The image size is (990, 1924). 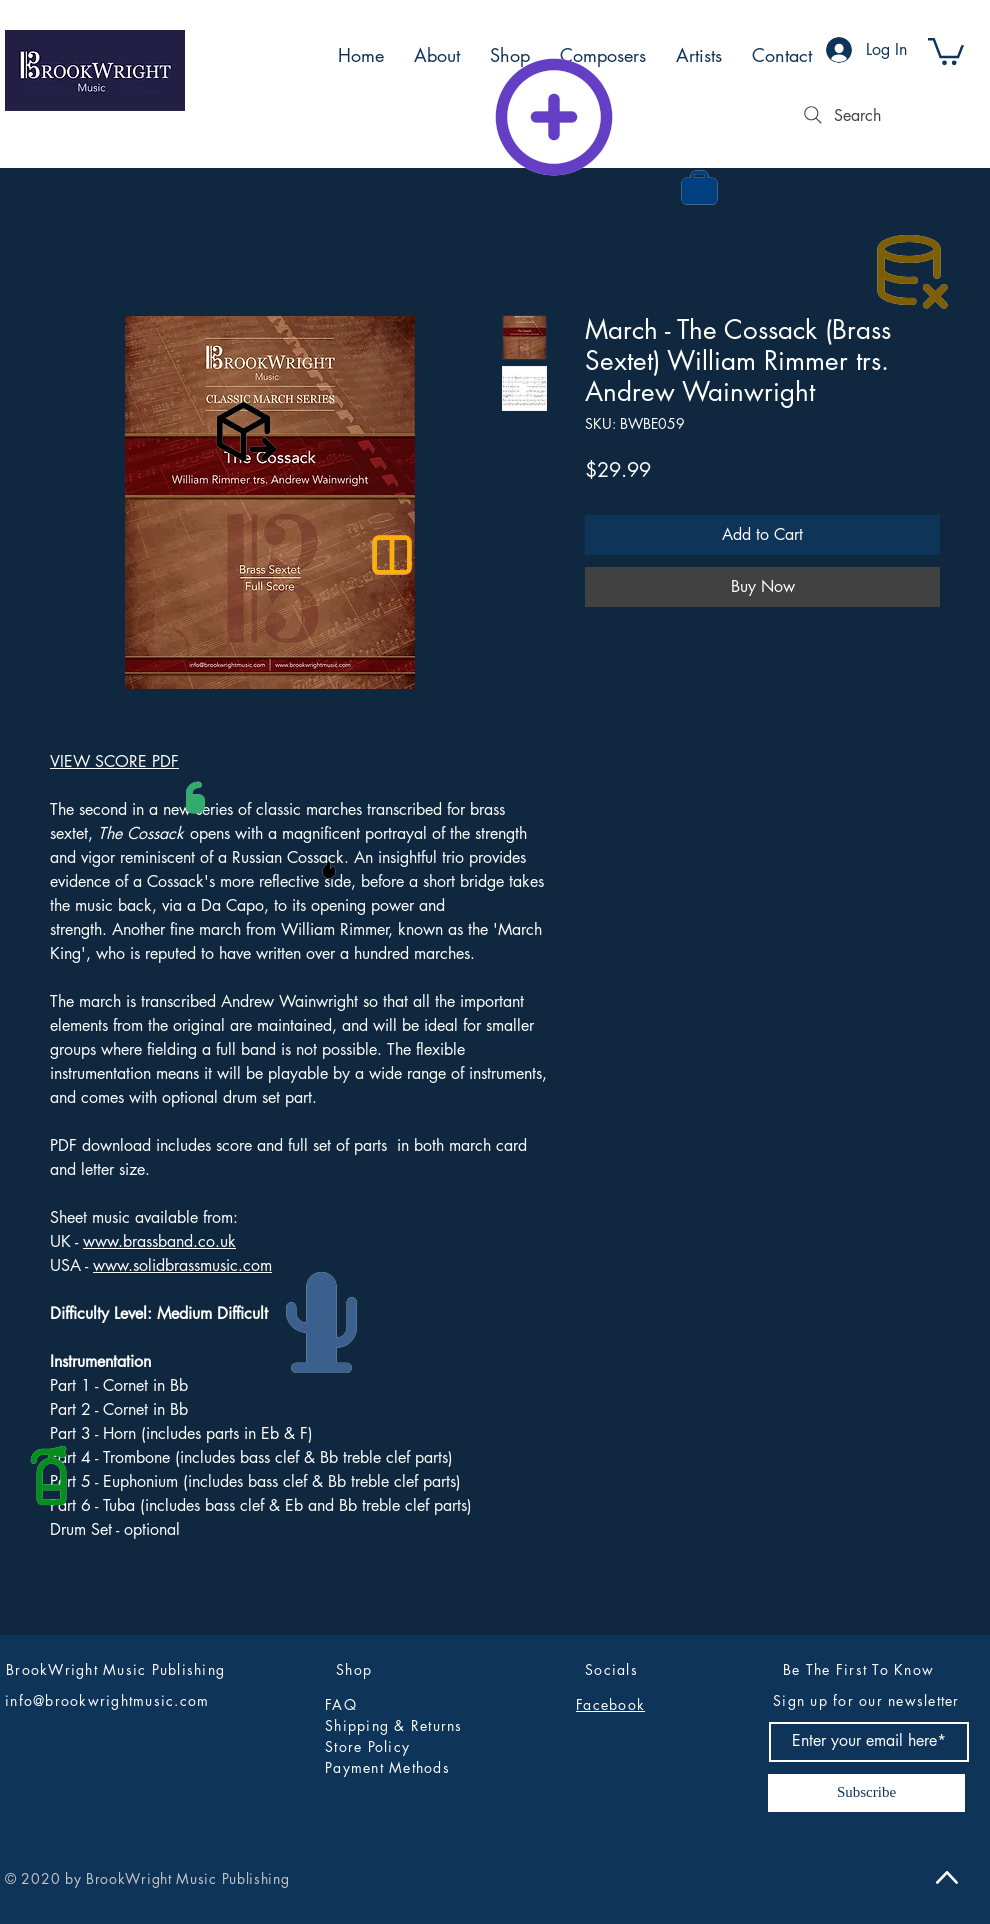 I want to click on indicates desert or arid climate conditions, so click(x=321, y=1322).